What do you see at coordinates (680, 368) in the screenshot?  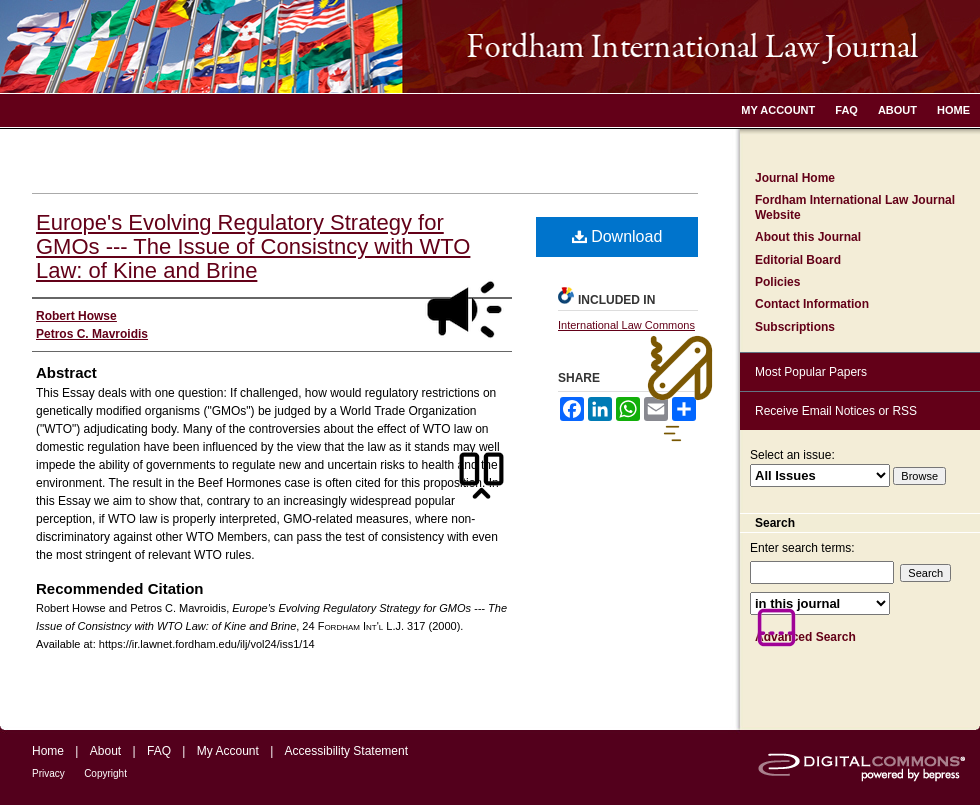 I see `access multi-tool or utility functions` at bounding box center [680, 368].